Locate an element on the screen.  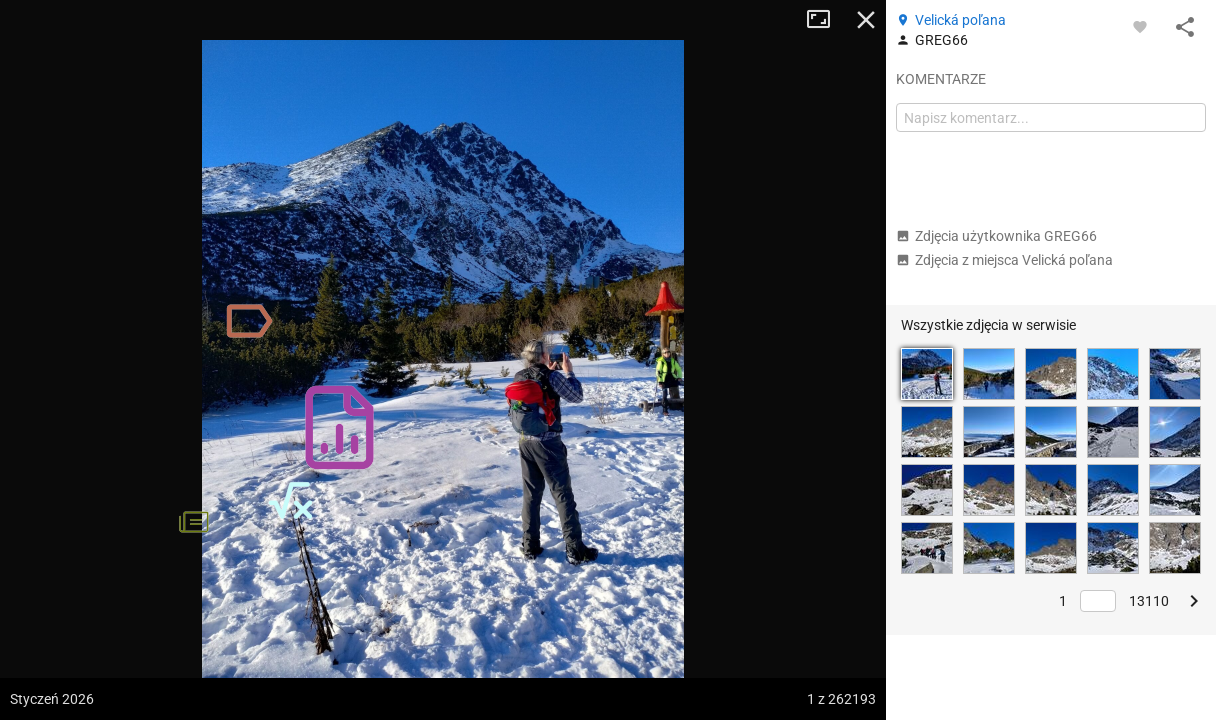
view news feed or articles is located at coordinates (195, 522).